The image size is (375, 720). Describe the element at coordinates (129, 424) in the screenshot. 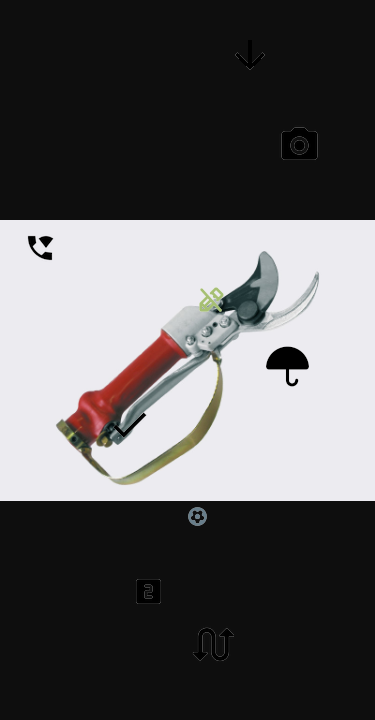

I see `confirm or submit an action` at that location.